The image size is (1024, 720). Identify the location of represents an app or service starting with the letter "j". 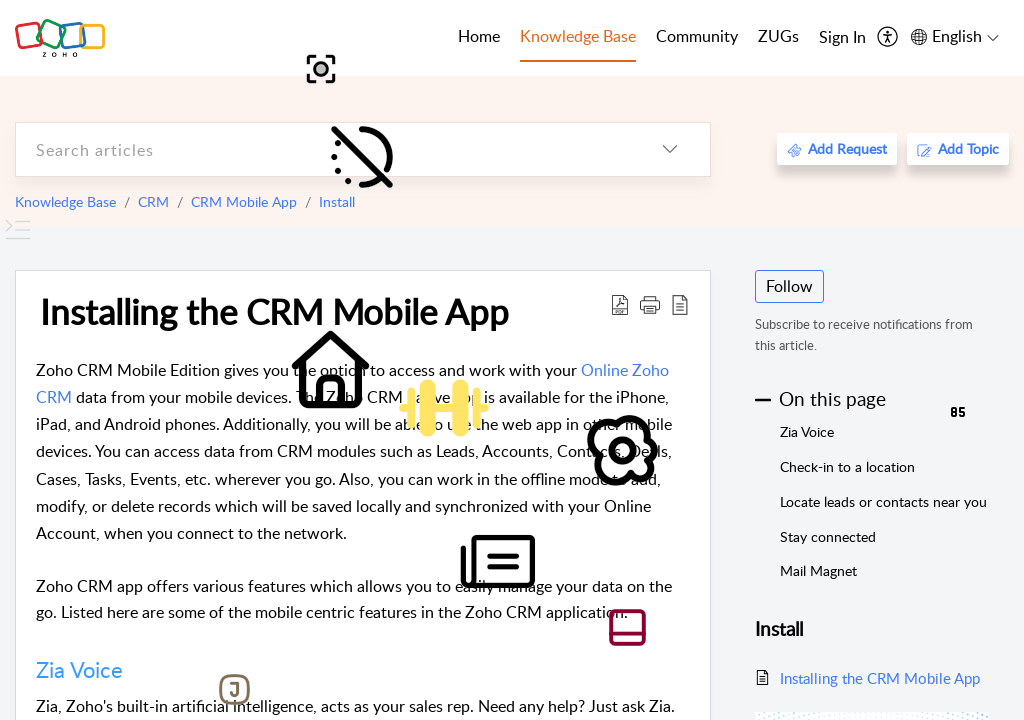
(234, 689).